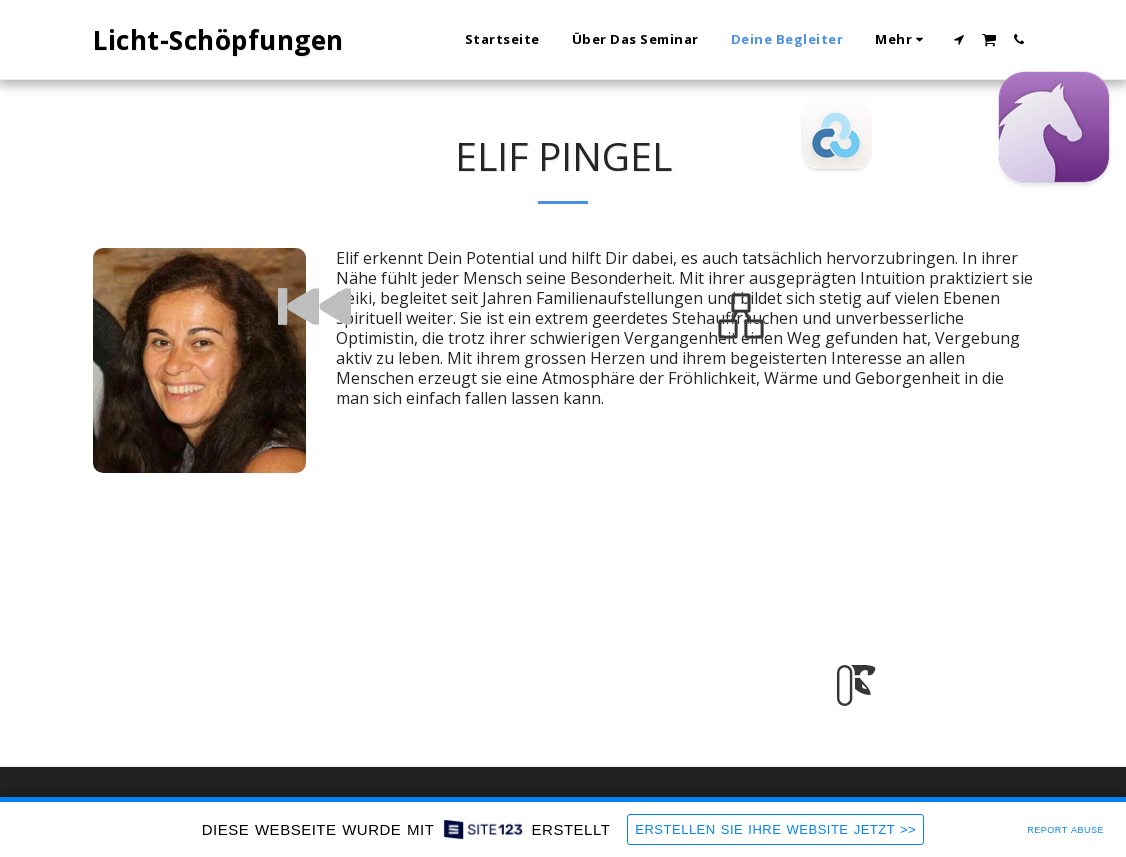 The height and width of the screenshot is (857, 1126). I want to click on access system utilities and tools, so click(857, 685).